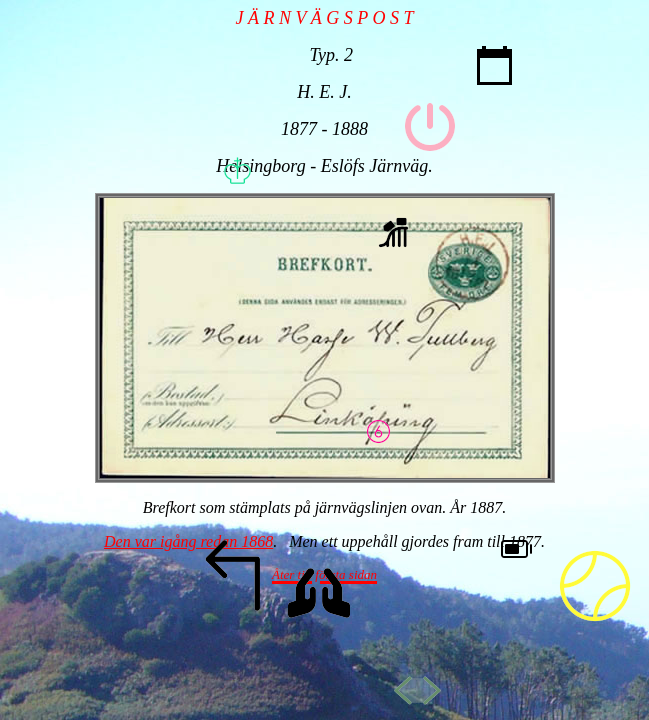 This screenshot has height=720, width=649. I want to click on view or edit source code, so click(417, 690).